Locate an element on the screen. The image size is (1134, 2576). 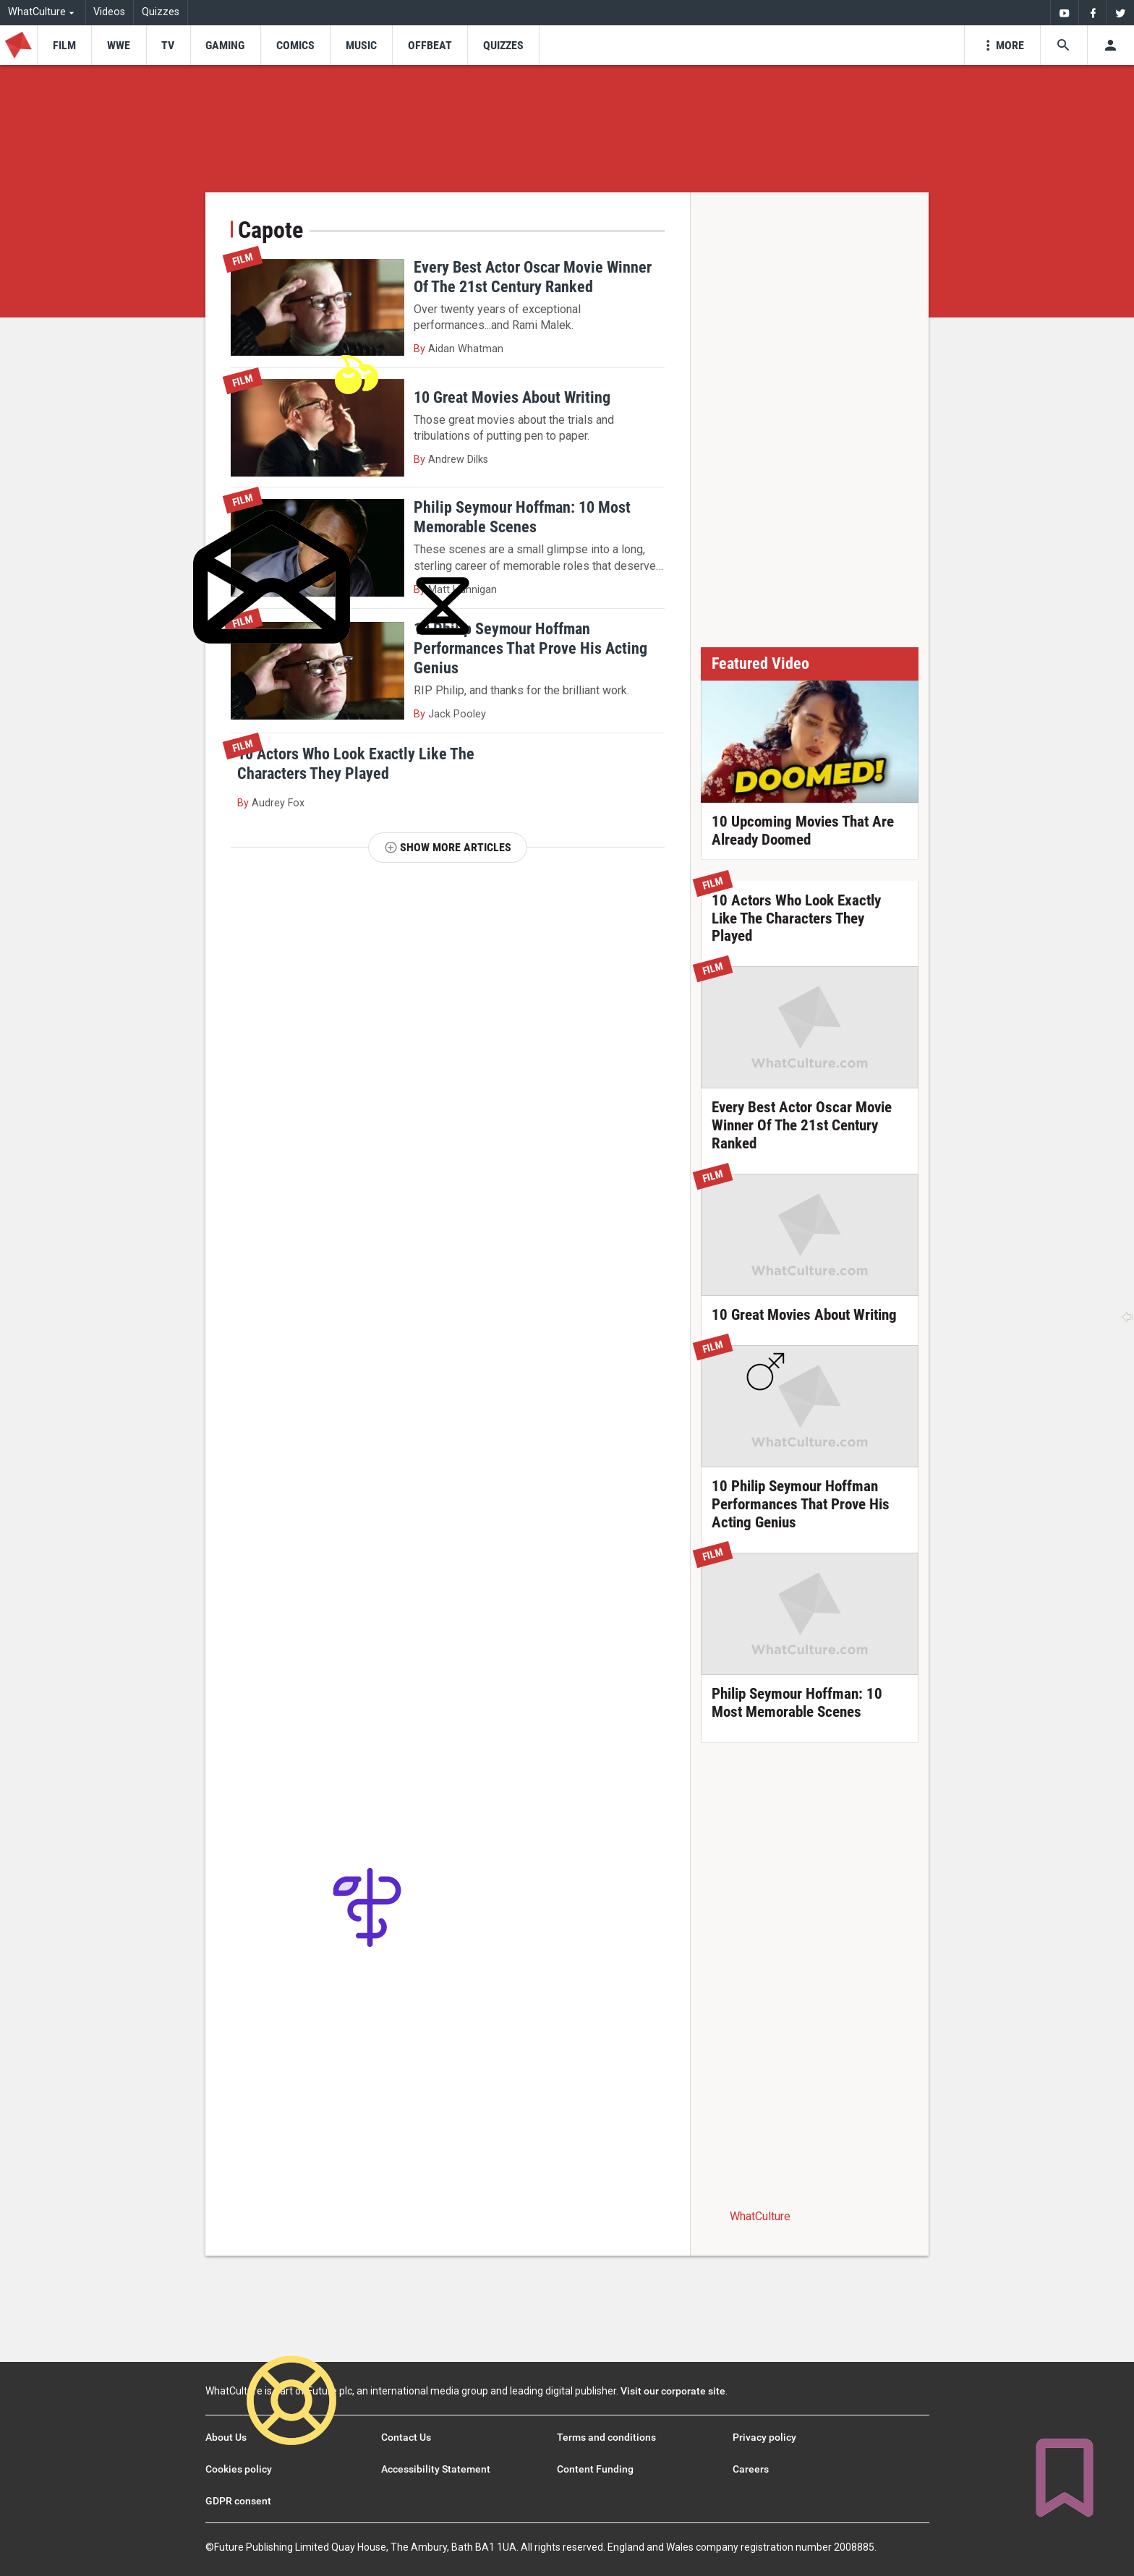
access help or support center is located at coordinates (291, 2400).